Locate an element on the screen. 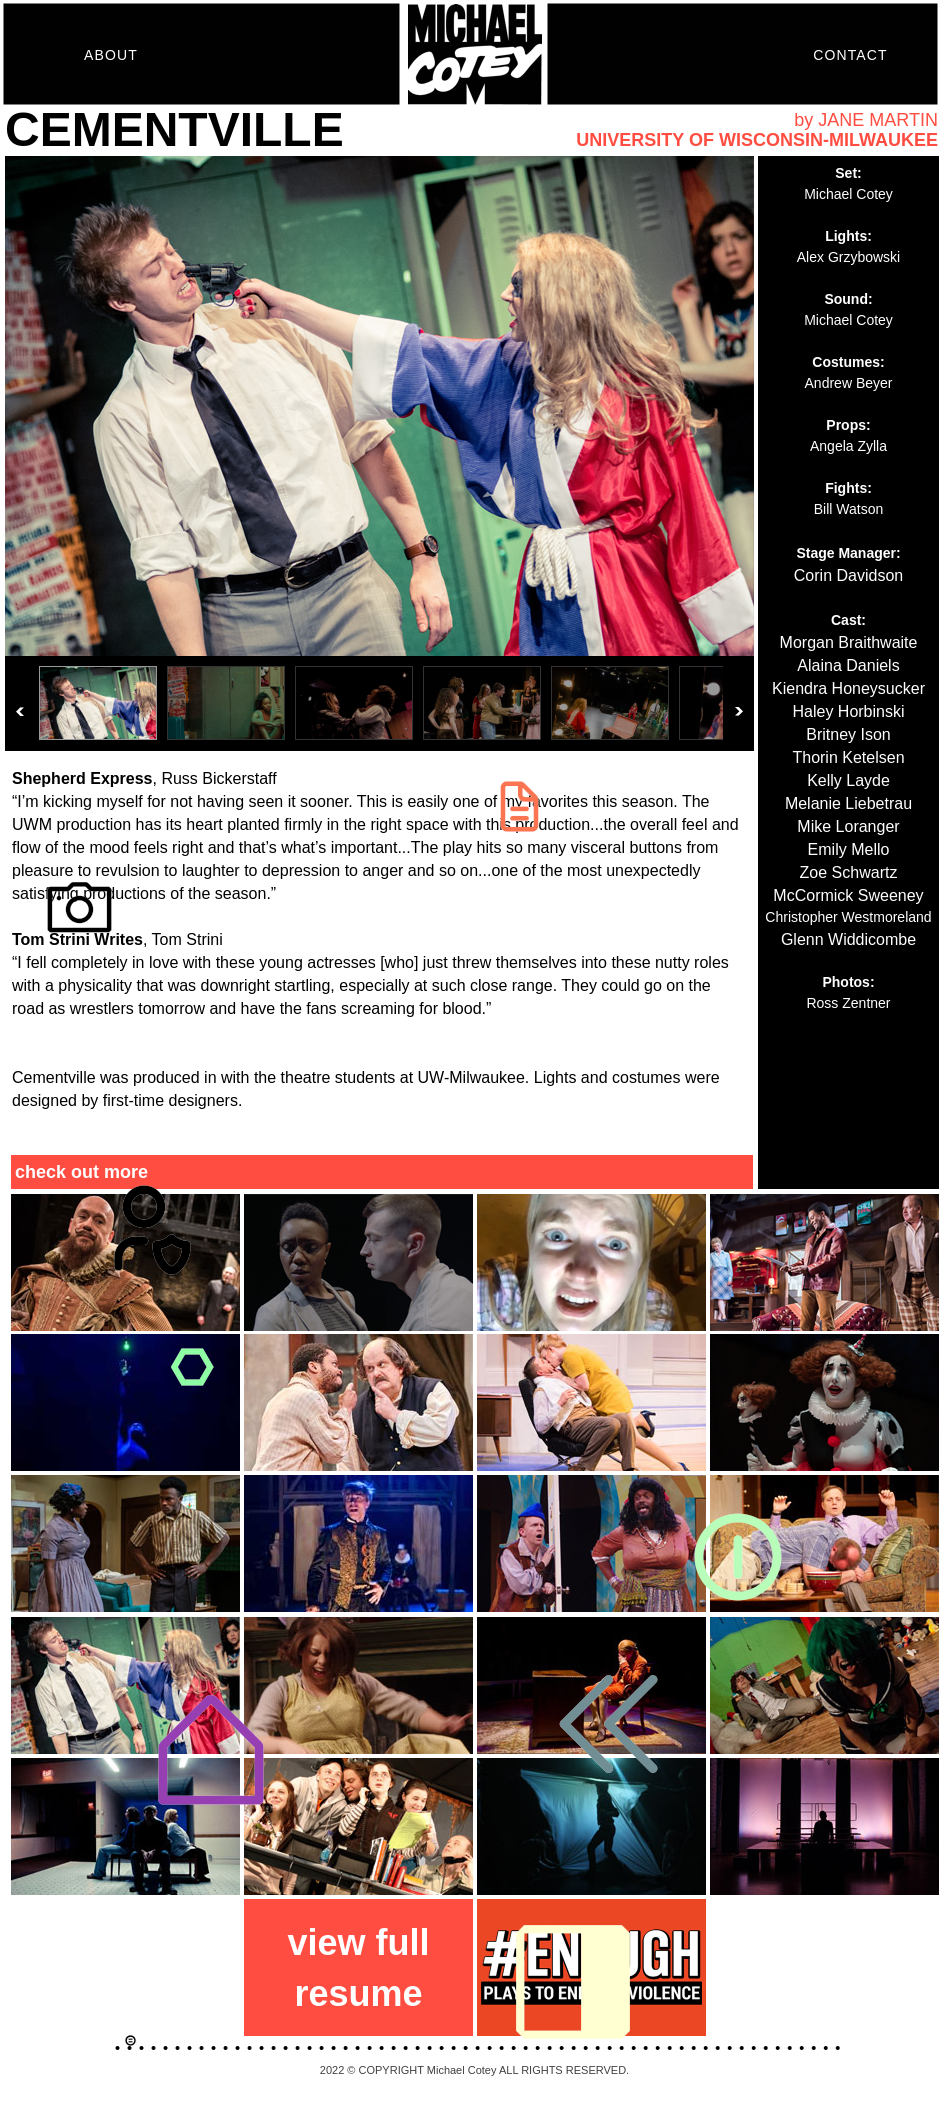 Image resolution: width=950 pixels, height=2110 pixels. take a photo or screenshot is located at coordinates (79, 909).